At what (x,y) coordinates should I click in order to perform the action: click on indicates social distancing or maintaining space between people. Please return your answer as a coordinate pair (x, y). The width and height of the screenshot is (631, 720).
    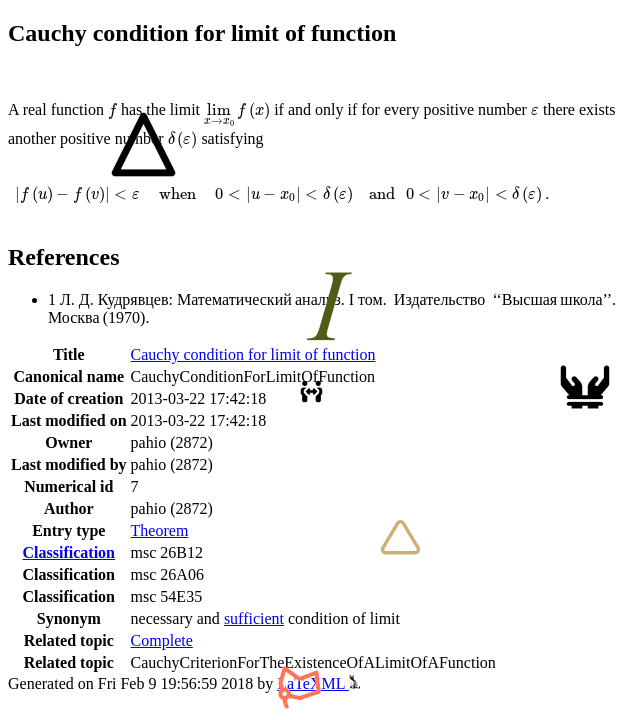
    Looking at the image, I should click on (311, 391).